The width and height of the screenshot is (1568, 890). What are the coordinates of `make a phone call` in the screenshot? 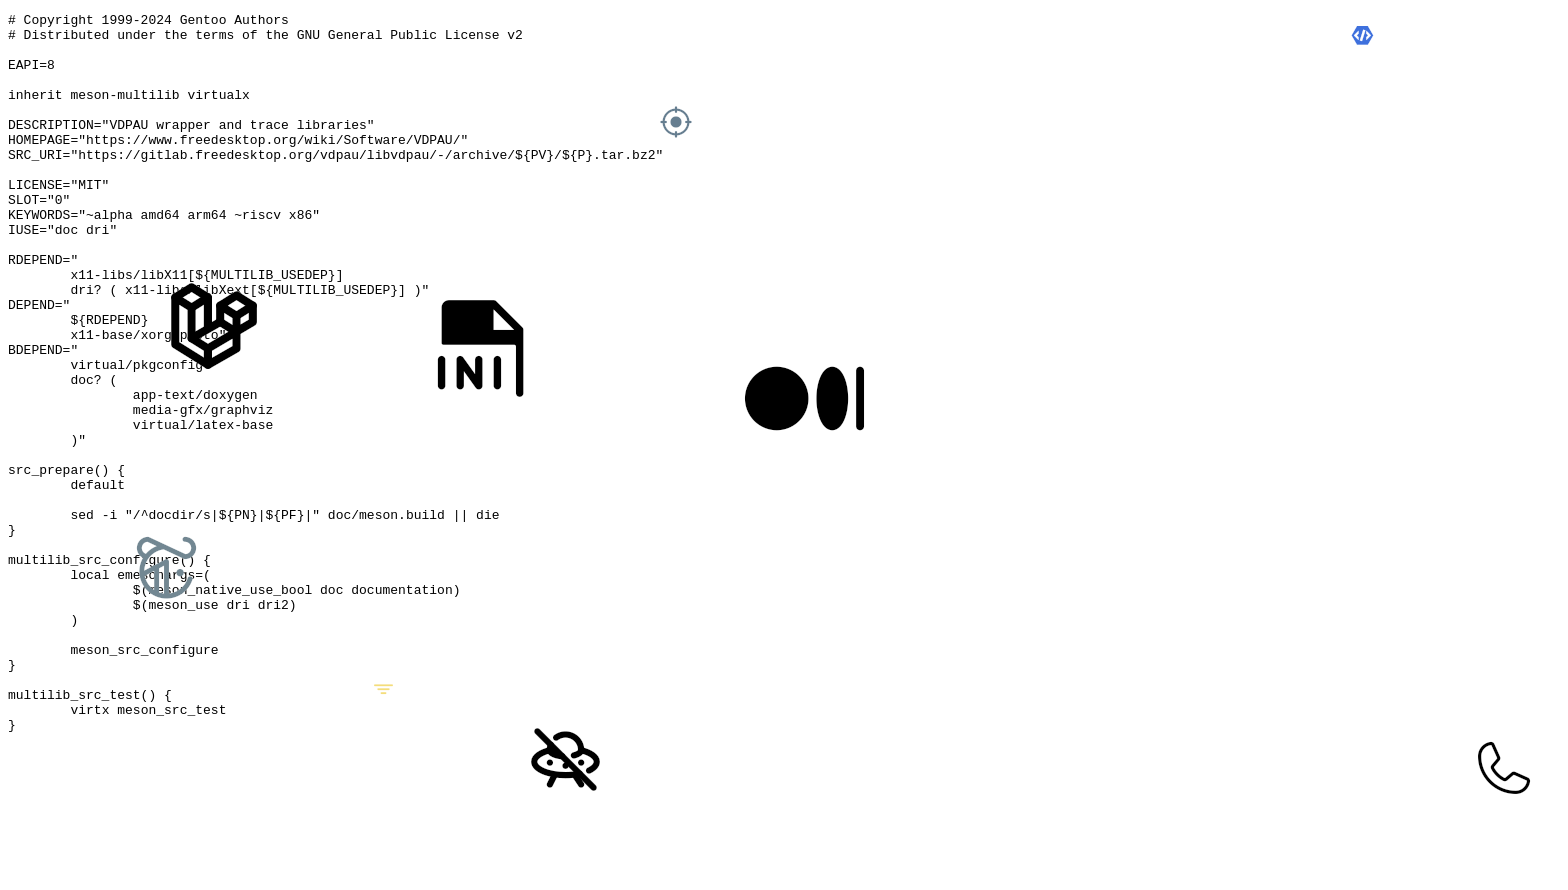 It's located at (1503, 769).